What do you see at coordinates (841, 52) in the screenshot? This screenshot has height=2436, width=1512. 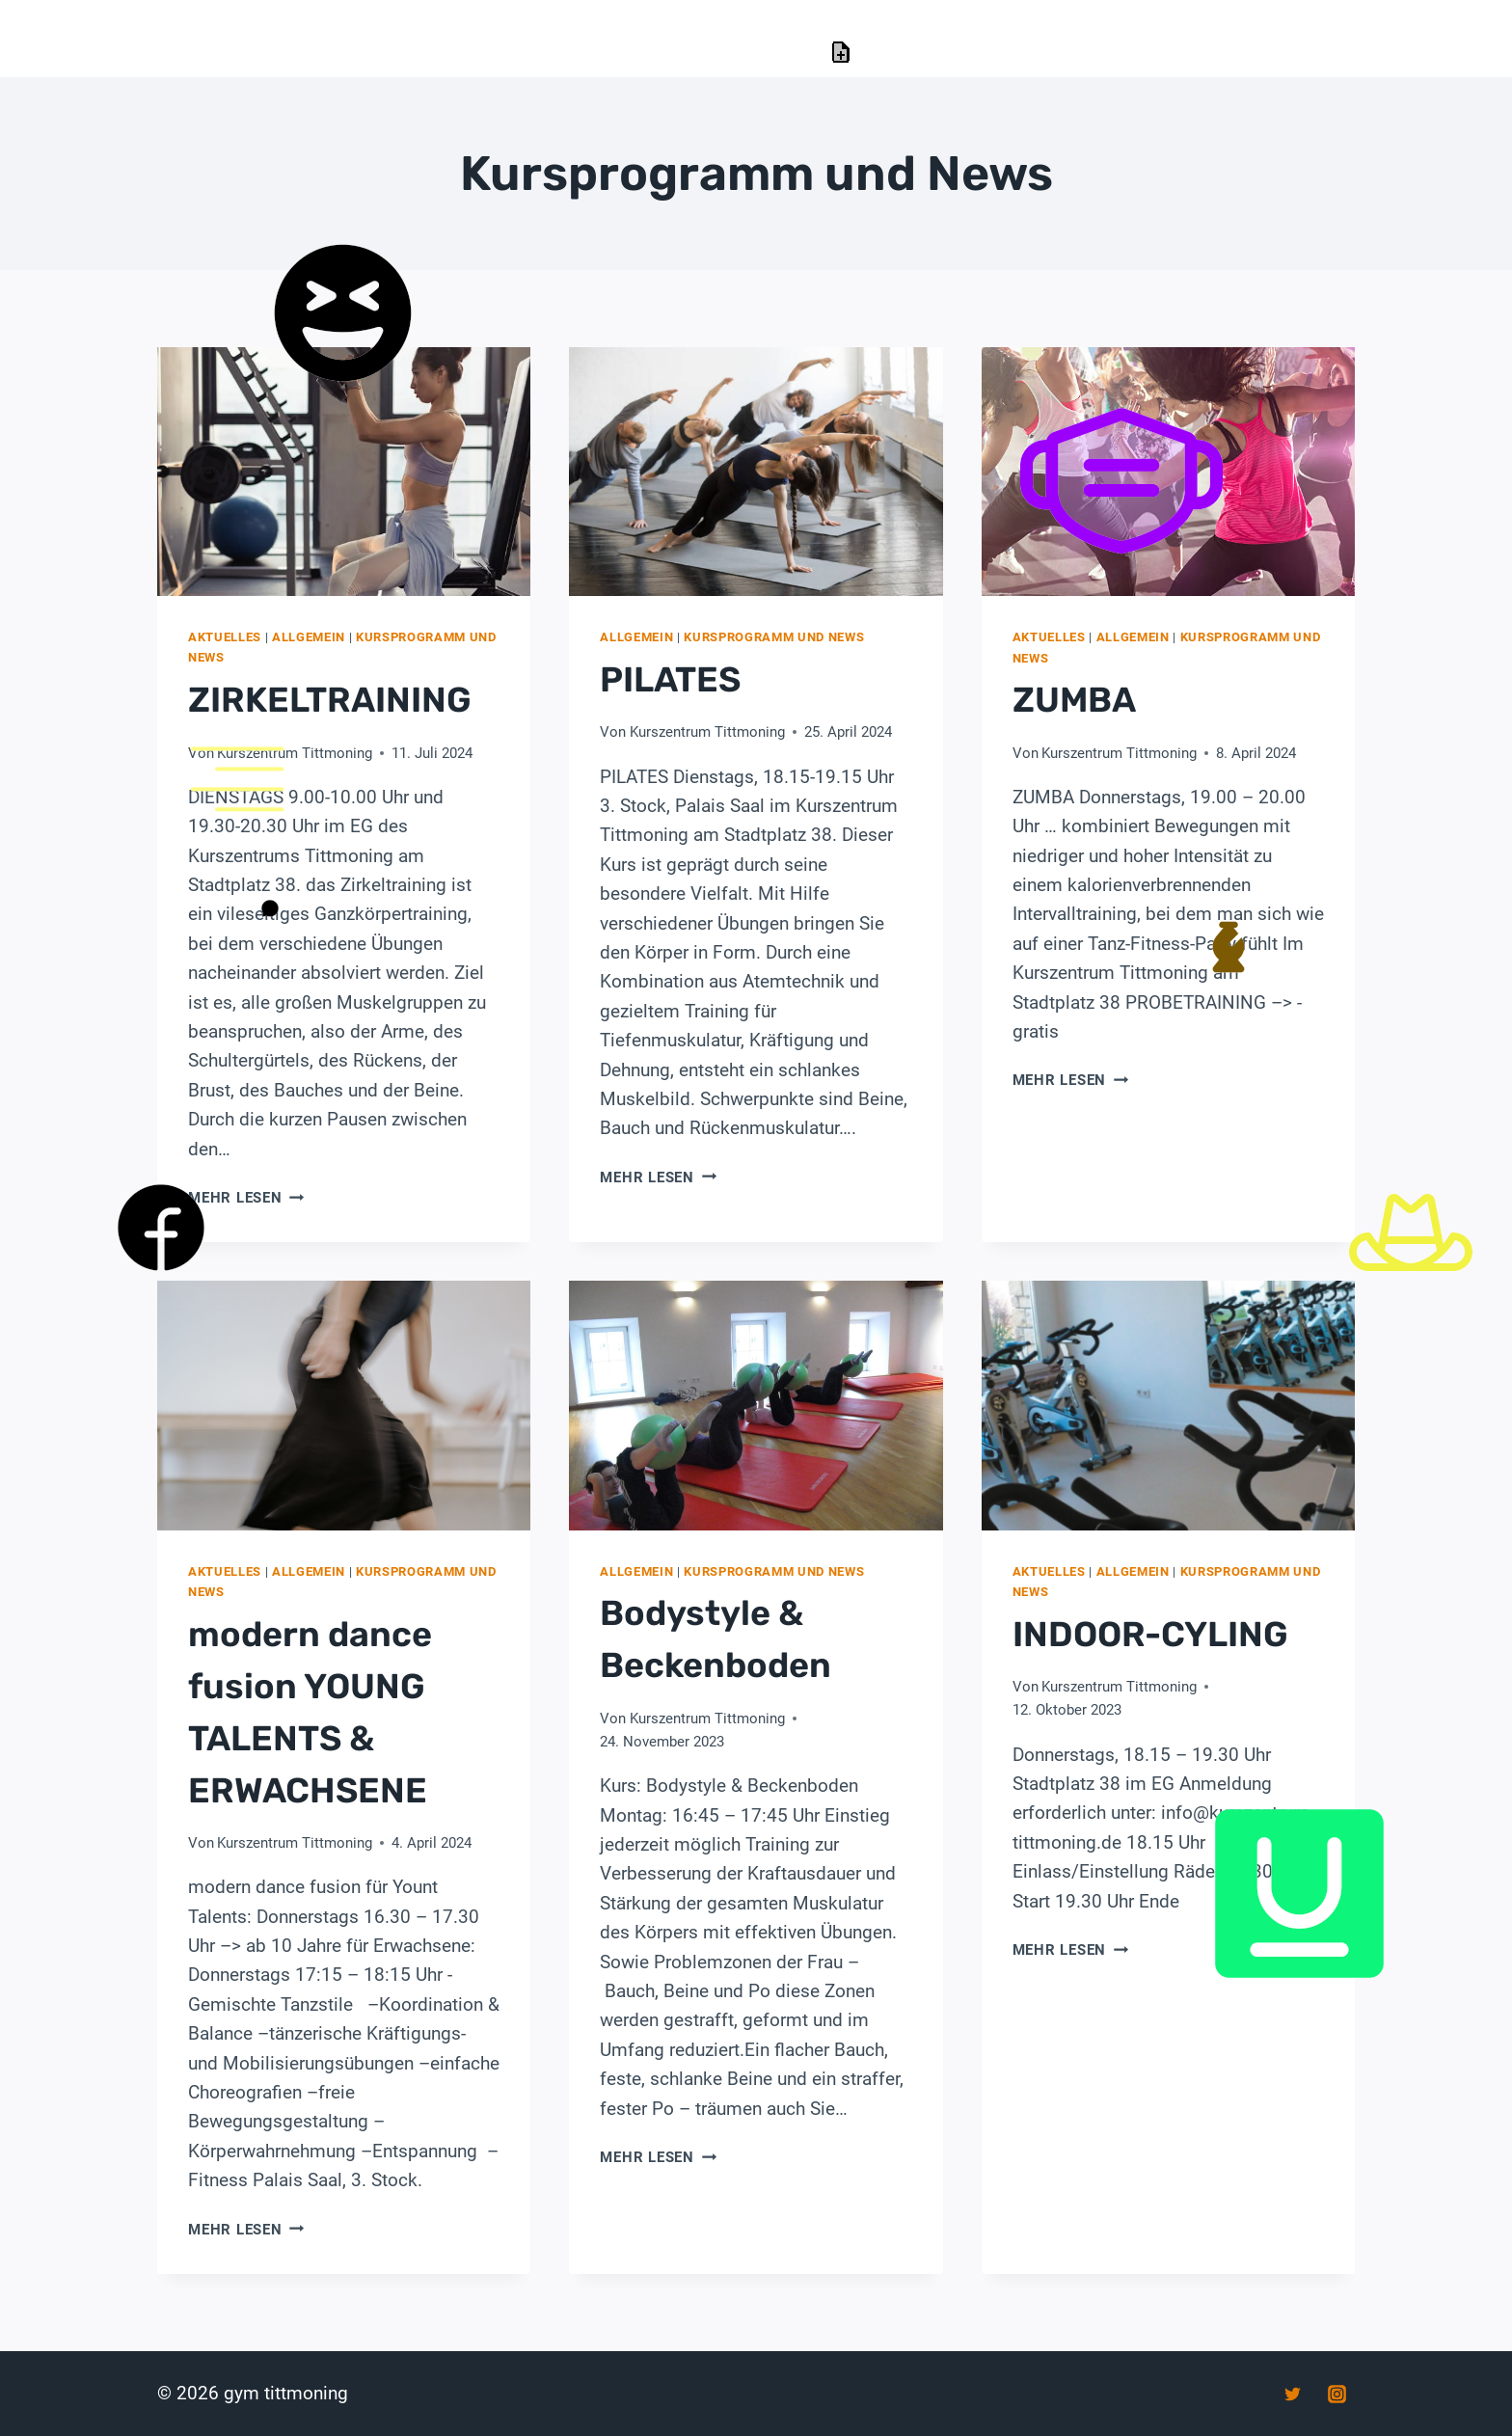 I see `create a new note or document` at bounding box center [841, 52].